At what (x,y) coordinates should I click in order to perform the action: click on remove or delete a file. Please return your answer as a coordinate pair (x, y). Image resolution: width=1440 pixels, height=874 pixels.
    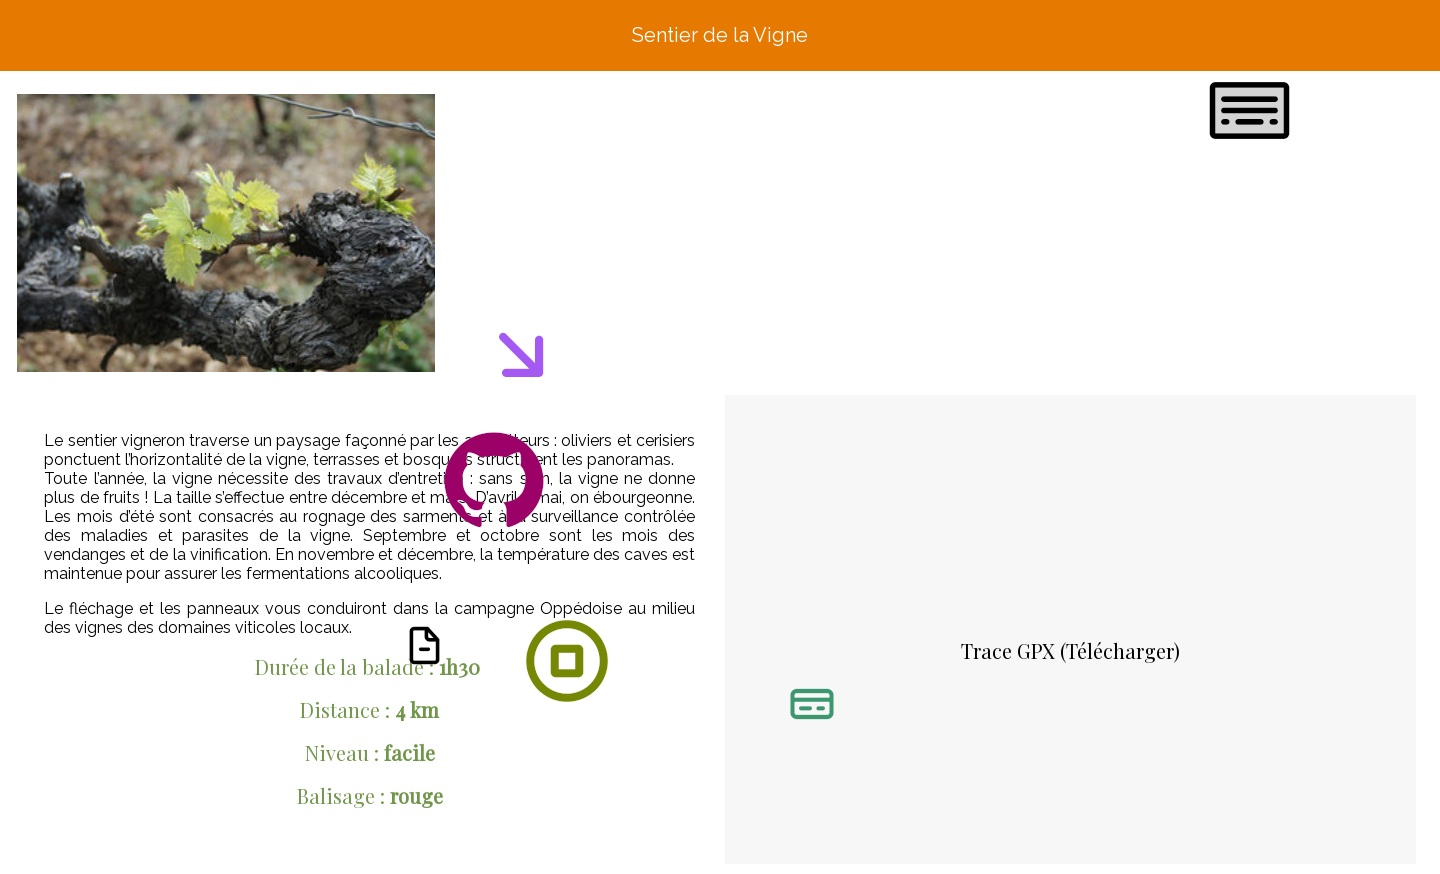
    Looking at the image, I should click on (424, 645).